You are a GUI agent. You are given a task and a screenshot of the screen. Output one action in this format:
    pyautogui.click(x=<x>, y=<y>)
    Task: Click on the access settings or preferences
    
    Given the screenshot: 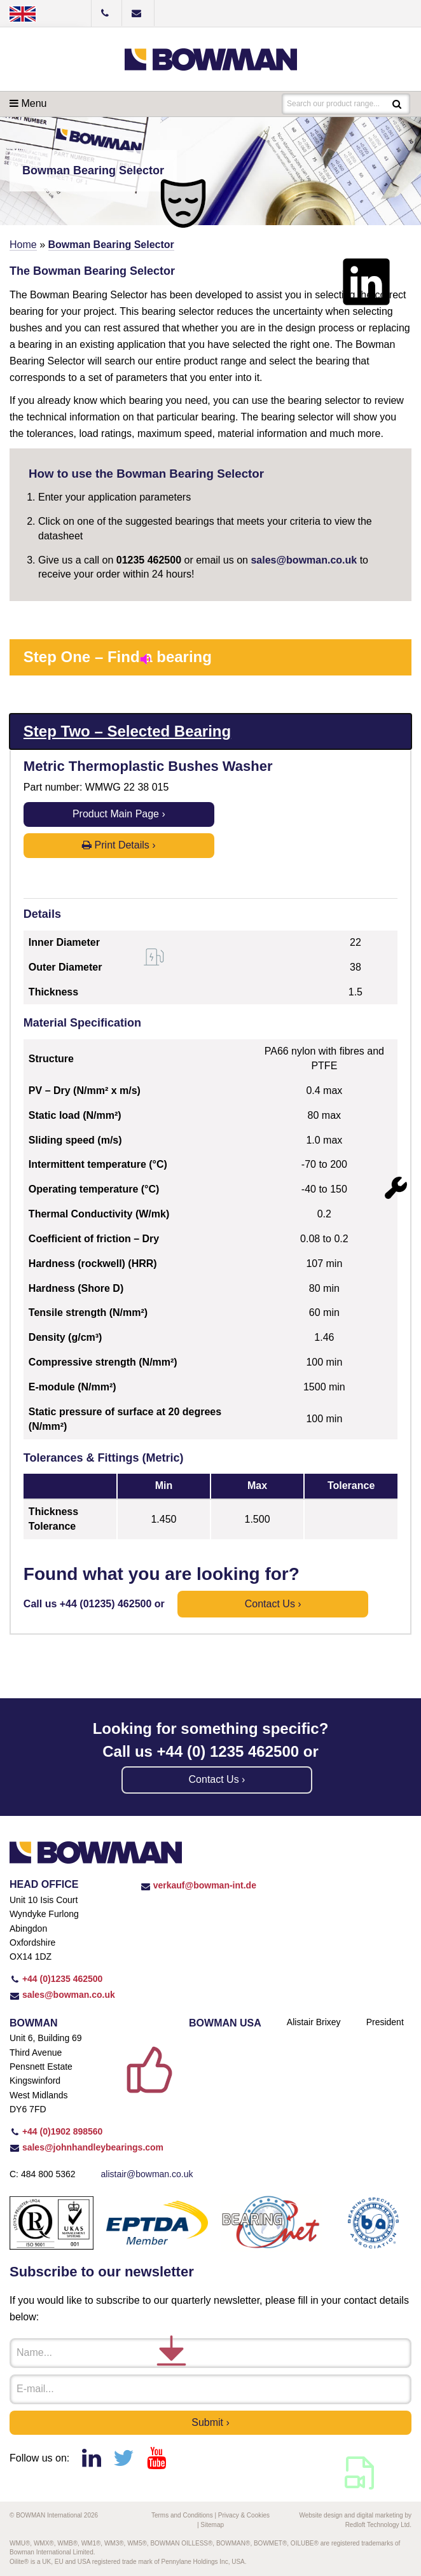 What is the action you would take?
    pyautogui.click(x=396, y=1188)
    